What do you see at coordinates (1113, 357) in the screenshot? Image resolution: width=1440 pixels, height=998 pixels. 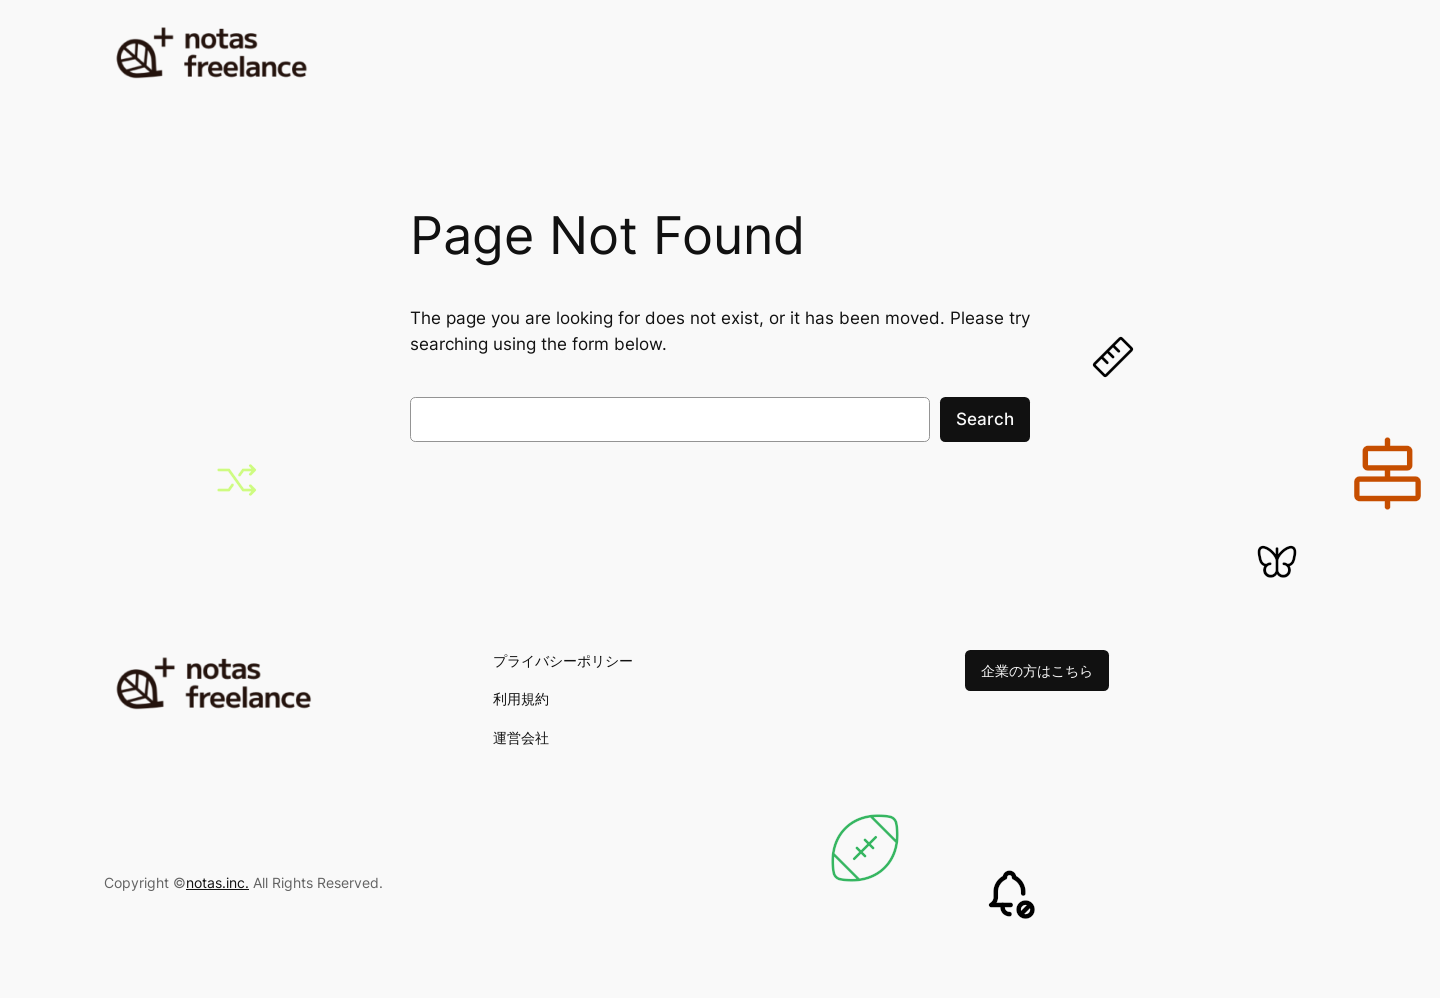 I see `access measurement tools` at bounding box center [1113, 357].